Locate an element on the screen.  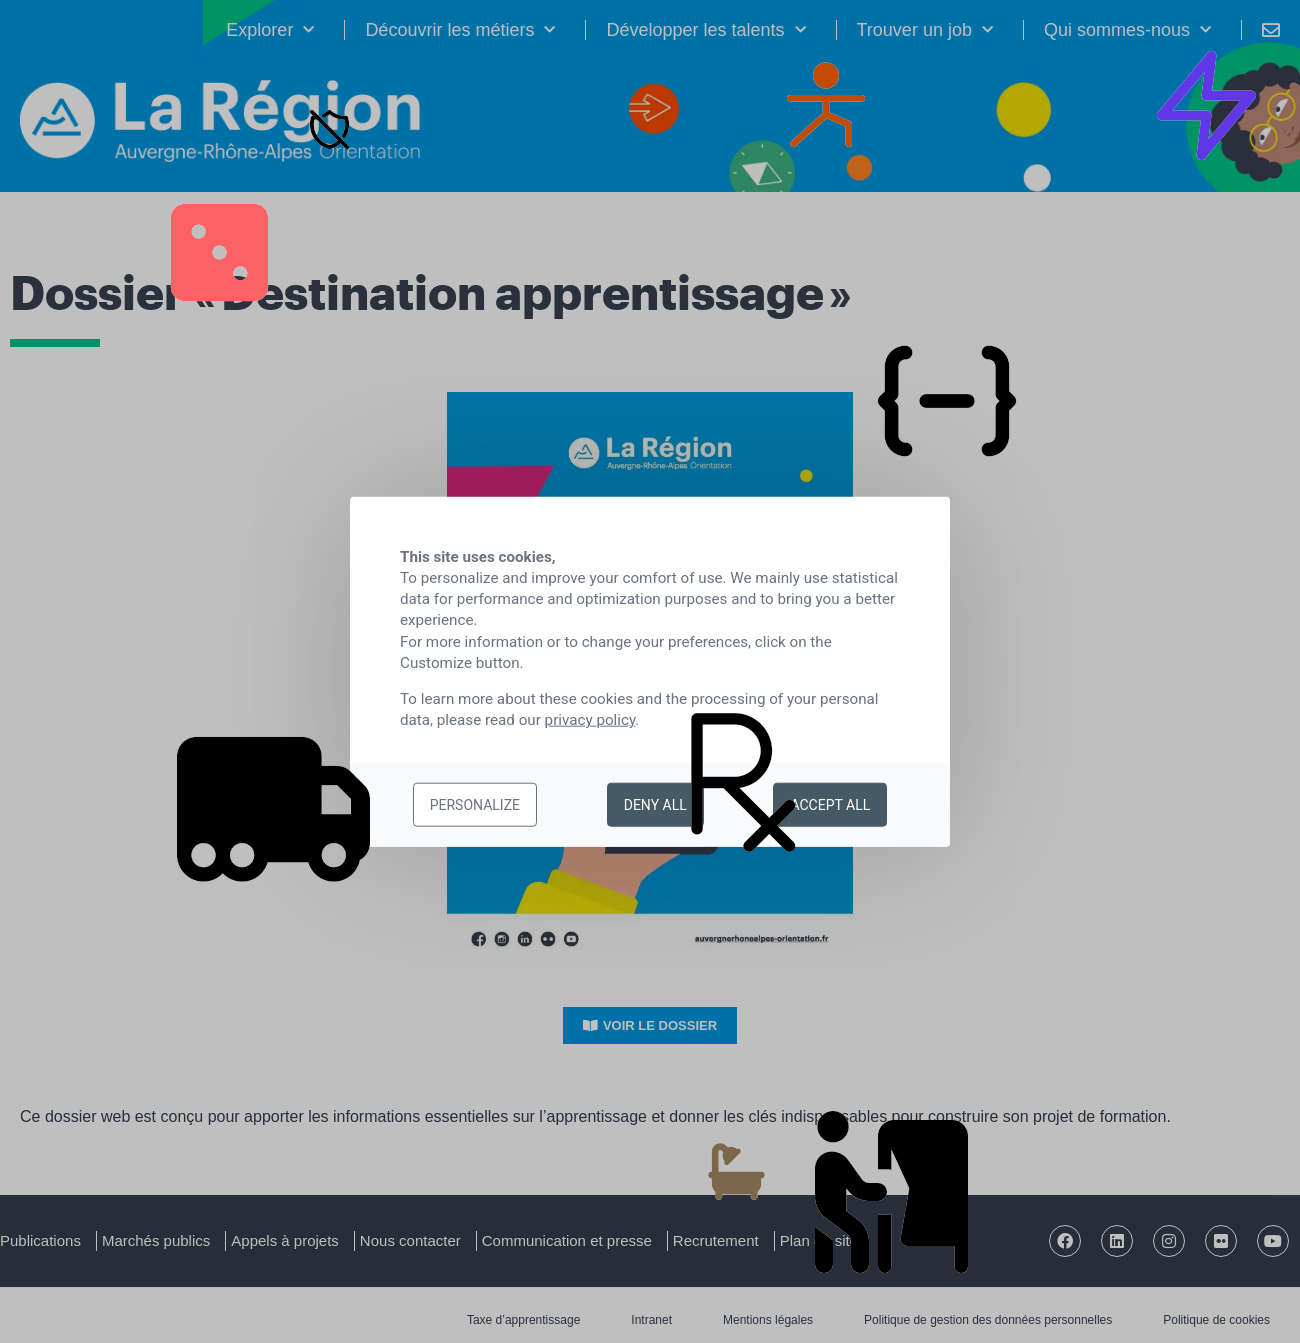
randomize or shuffle content is located at coordinates (219, 252).